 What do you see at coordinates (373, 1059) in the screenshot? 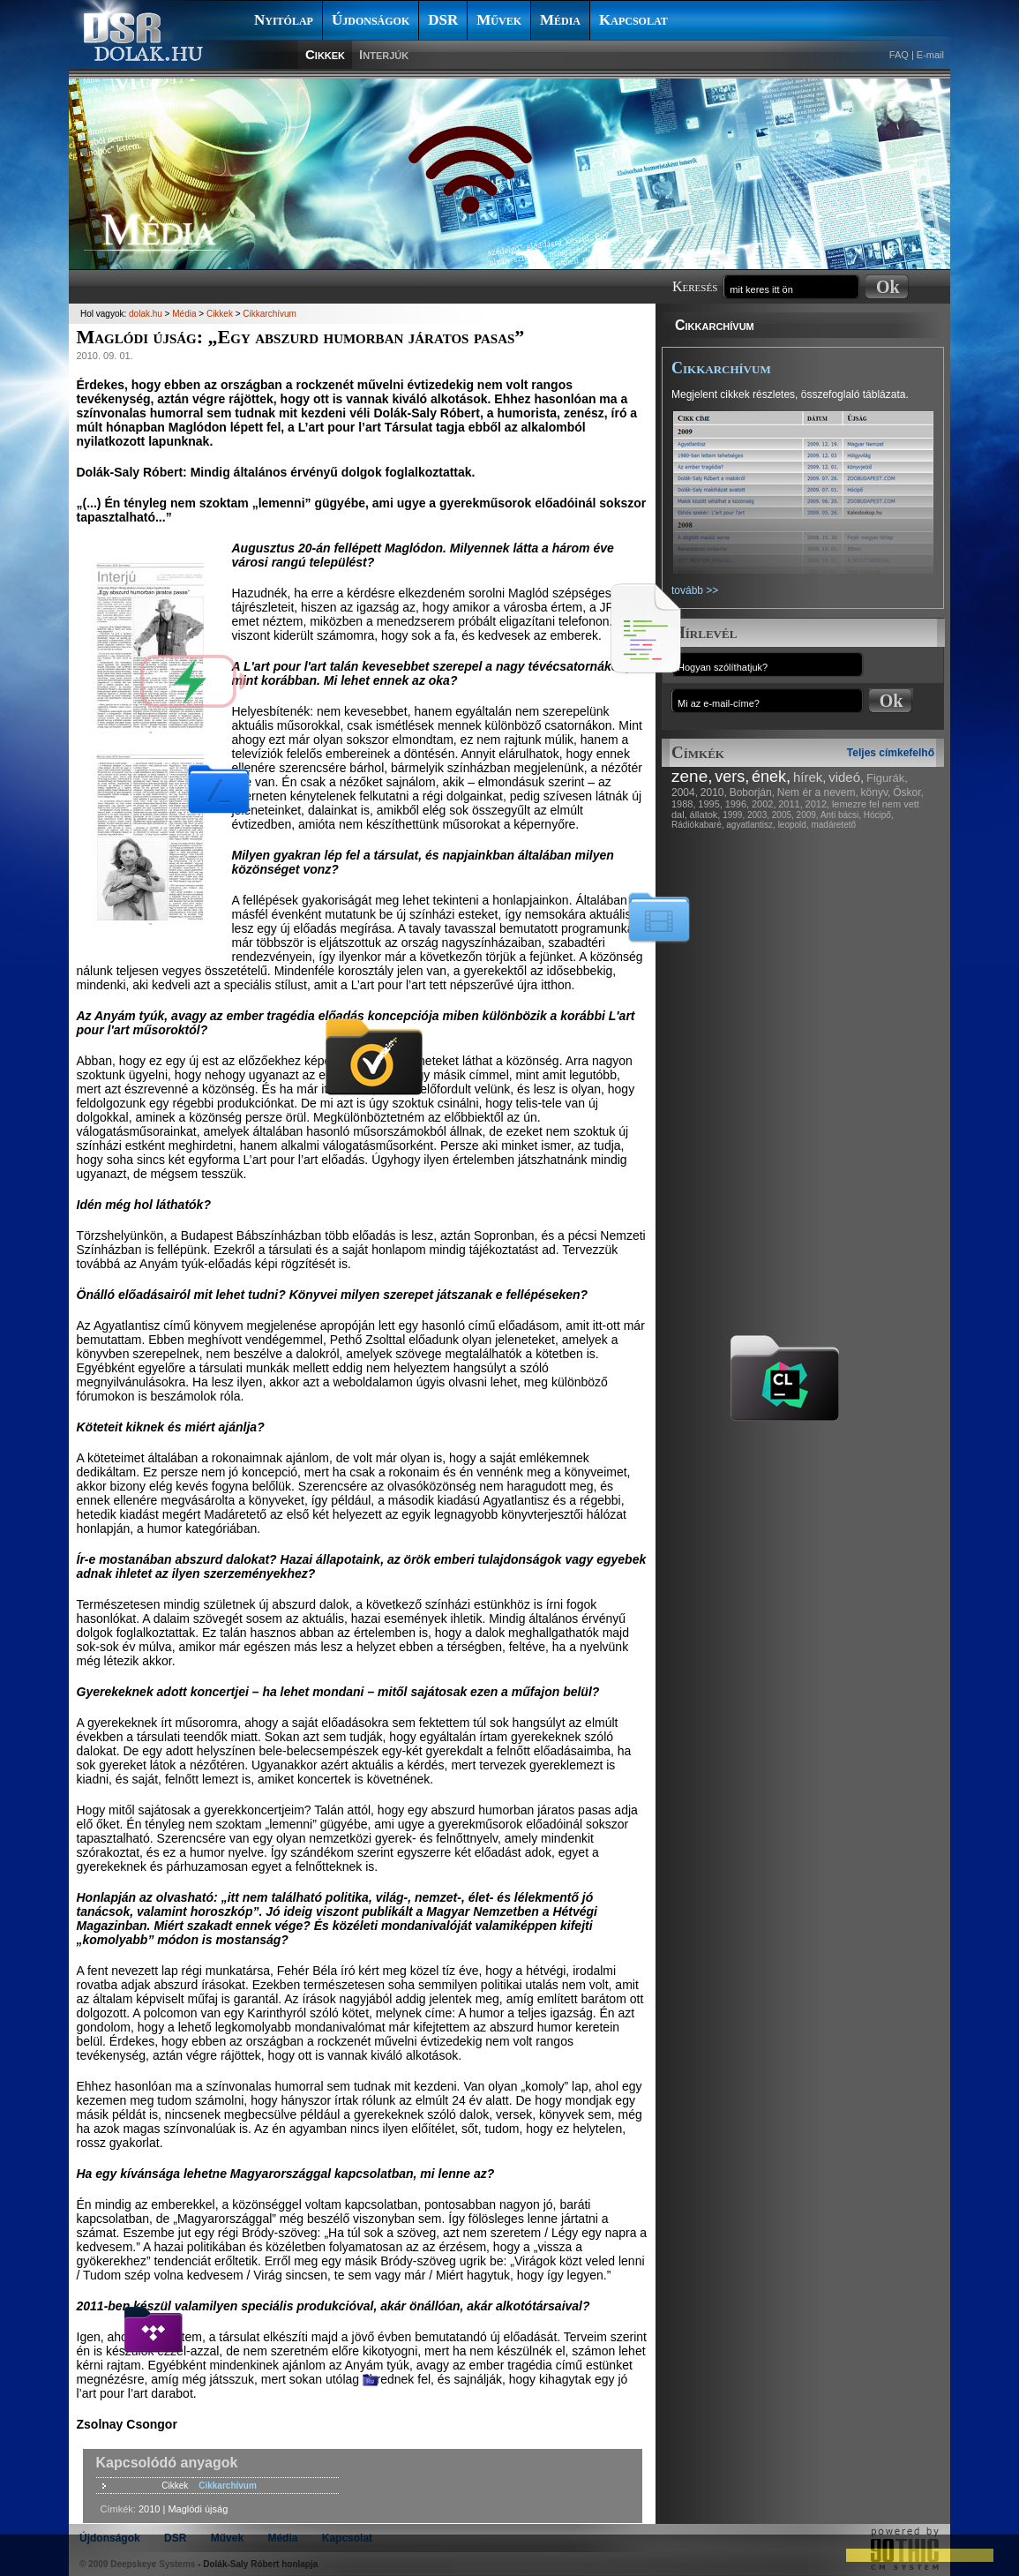
I see `open norton antivirus files folder` at bounding box center [373, 1059].